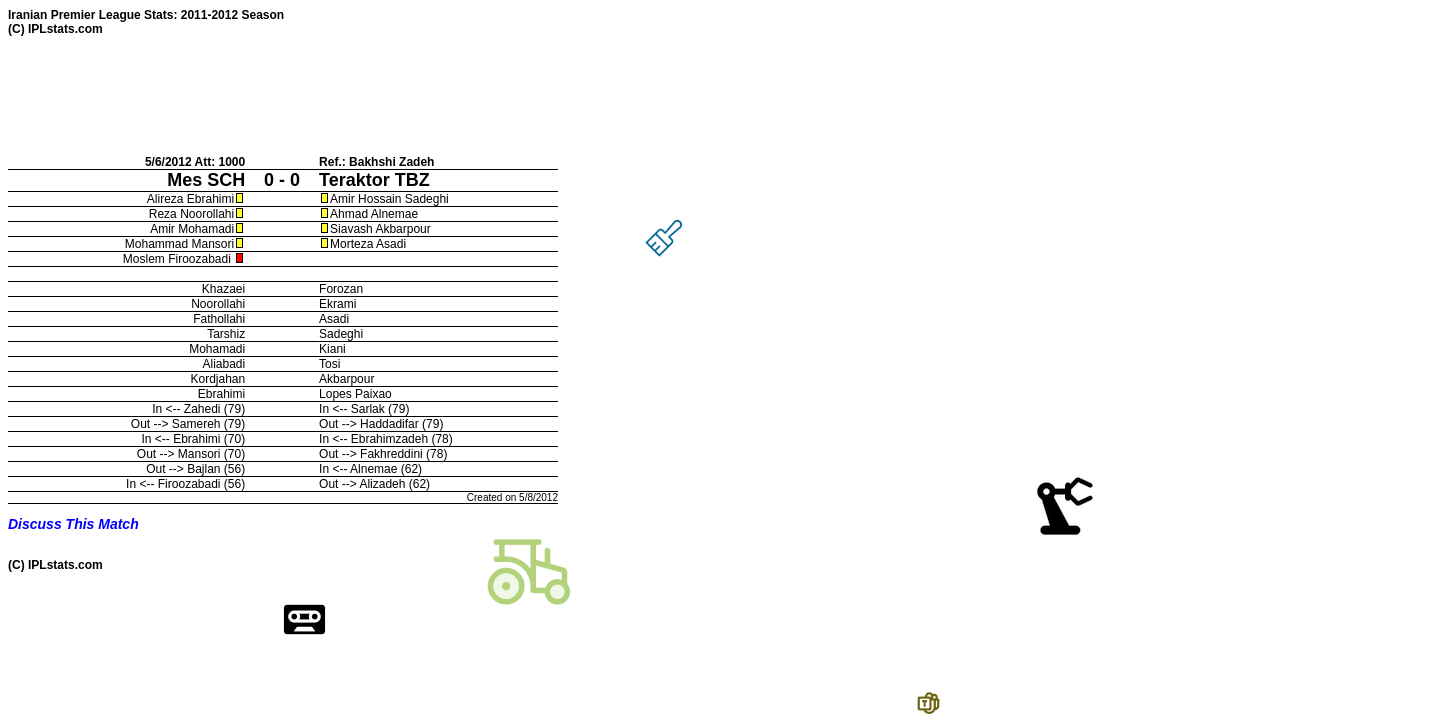 This screenshot has height=720, width=1440. Describe the element at coordinates (304, 619) in the screenshot. I see `access audio recordings or voice memos` at that location.